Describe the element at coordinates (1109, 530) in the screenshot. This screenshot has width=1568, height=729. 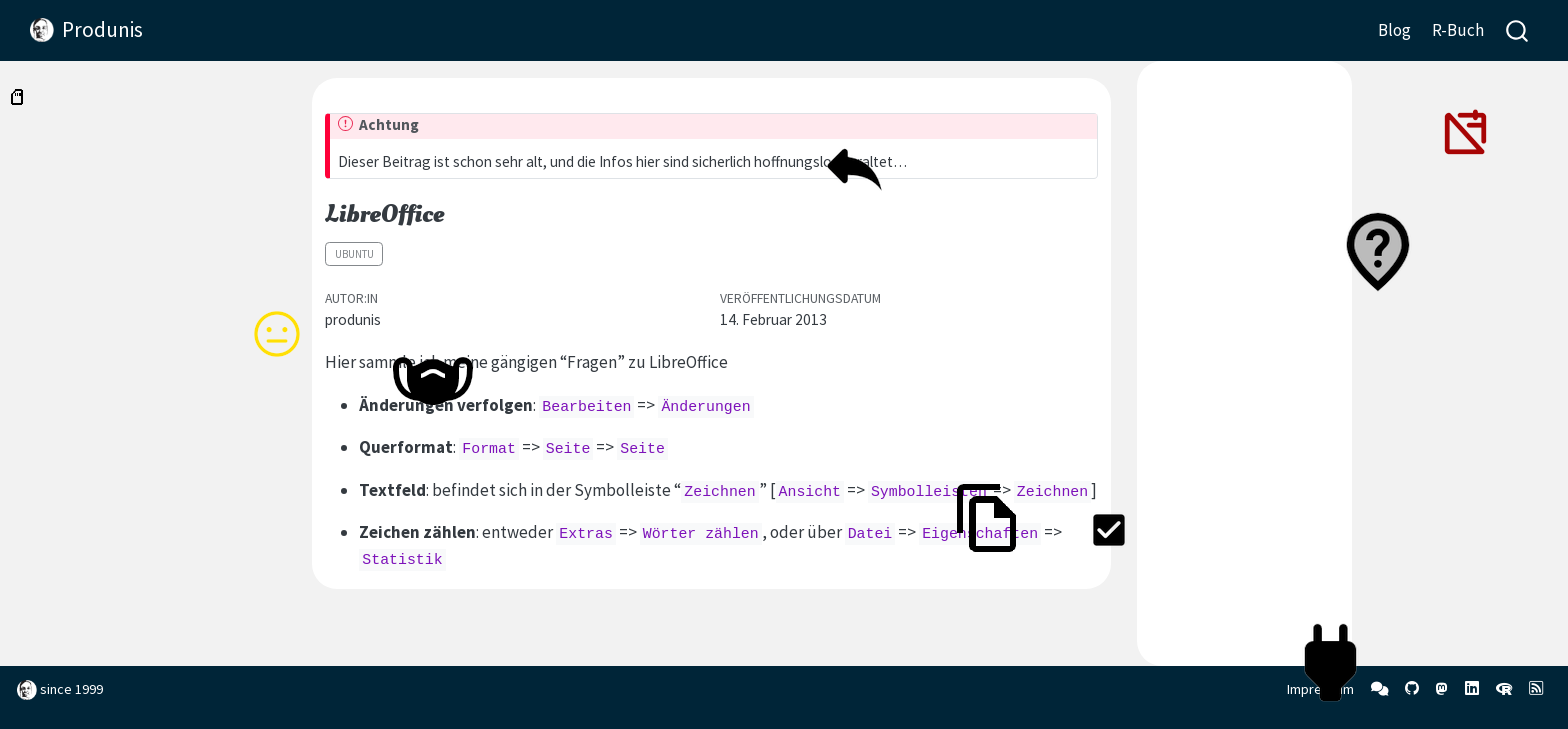
I see `a selected or checked option` at that location.